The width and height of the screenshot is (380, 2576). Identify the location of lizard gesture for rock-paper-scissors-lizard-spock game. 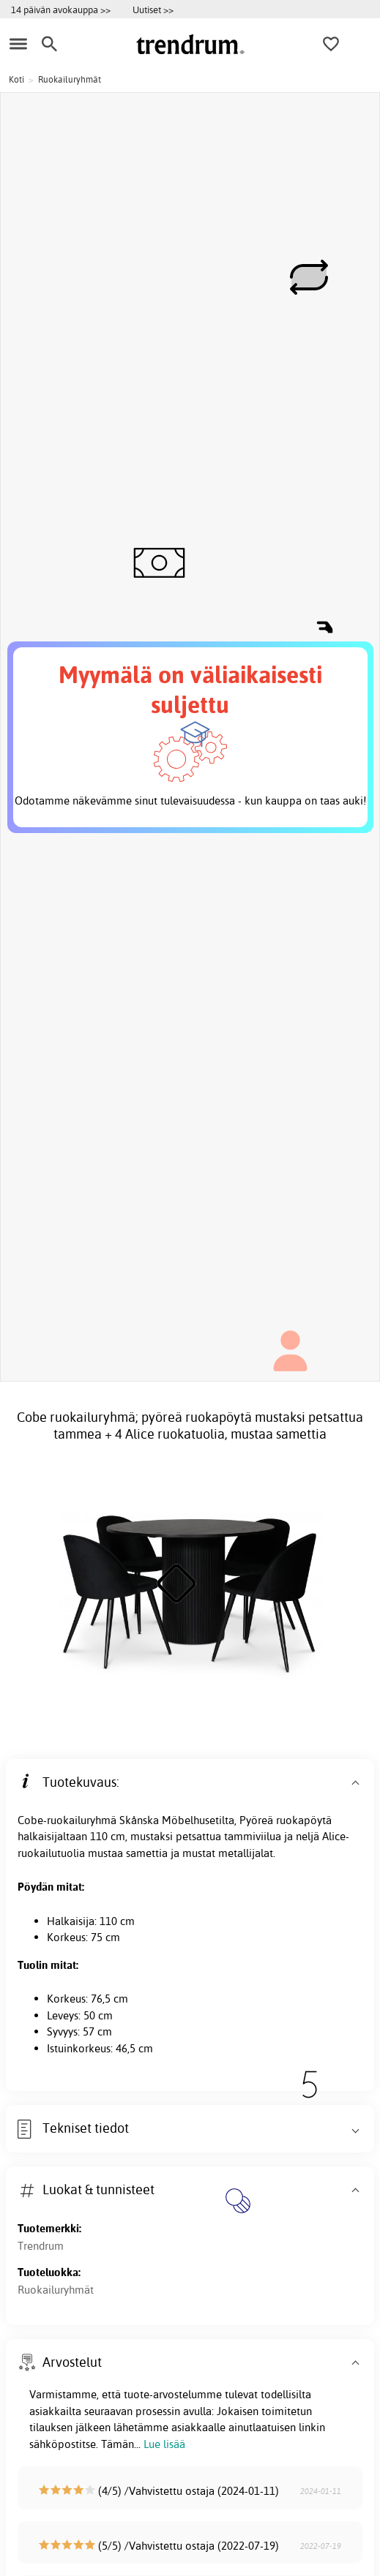
(324, 627).